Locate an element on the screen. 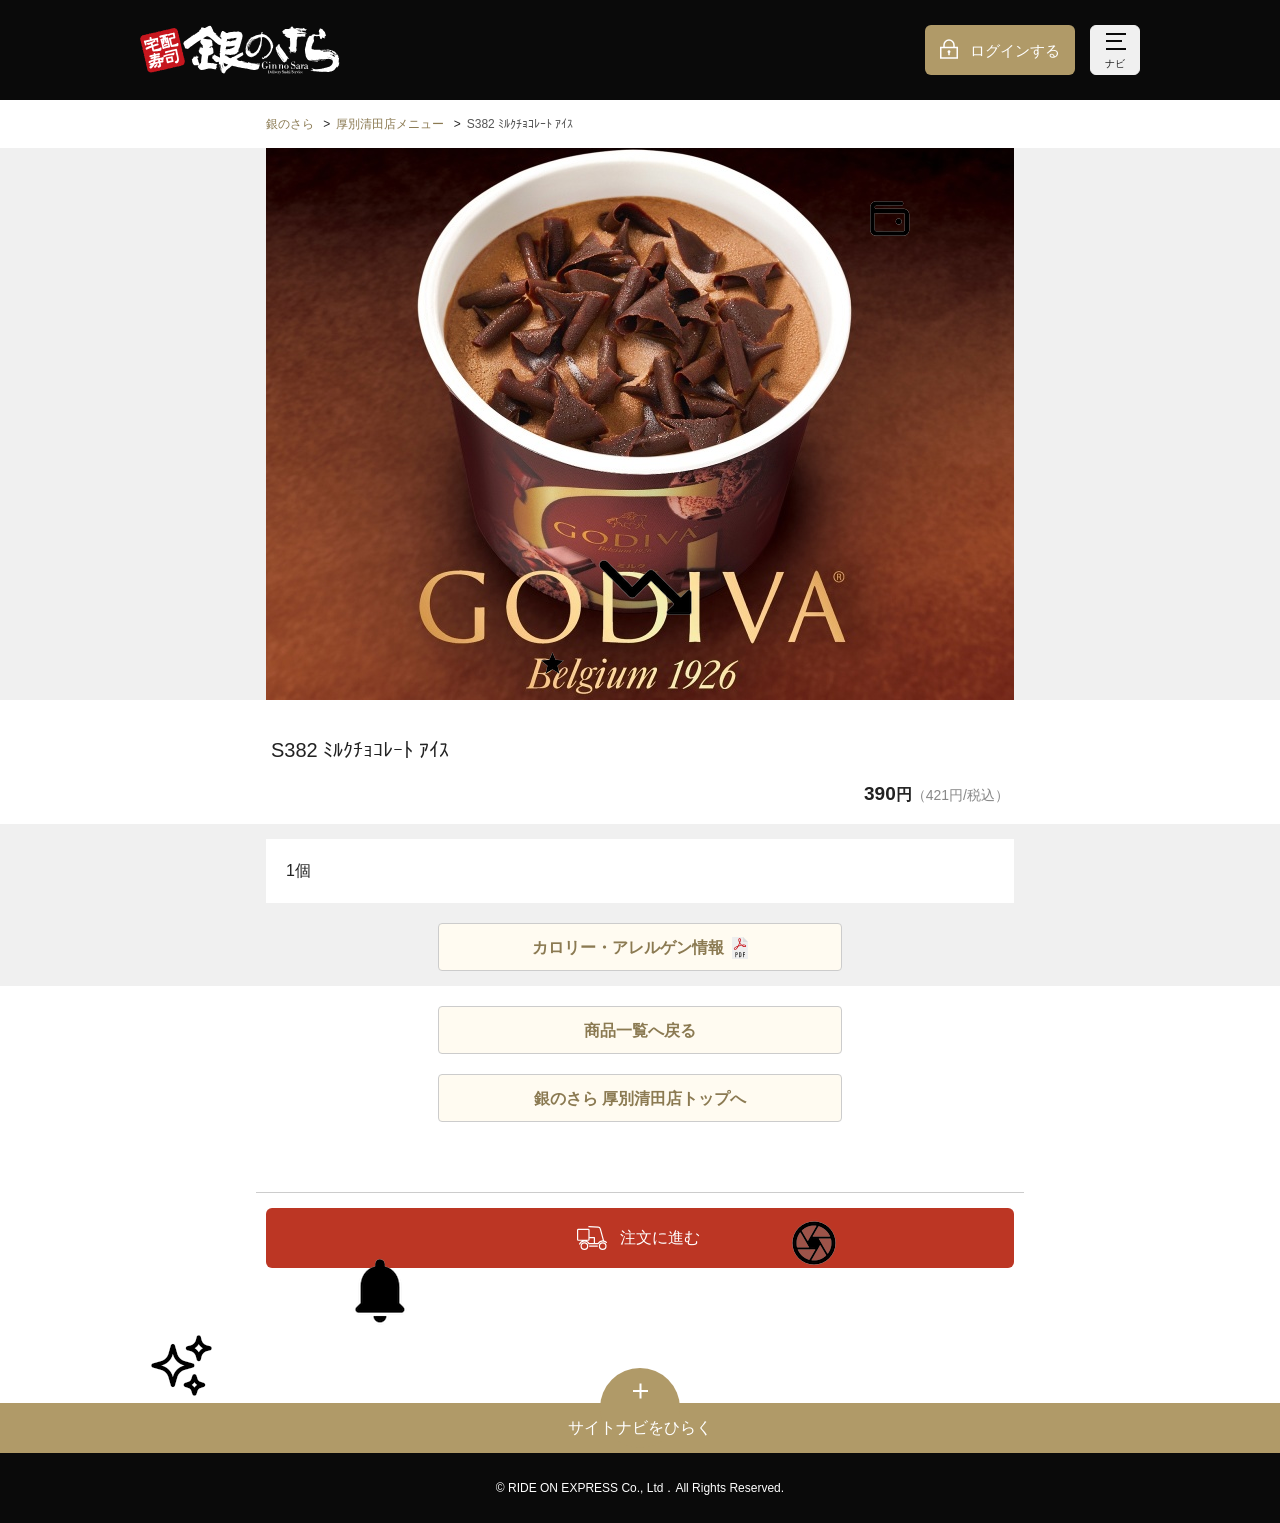  access your wallet or payment methods is located at coordinates (889, 220).